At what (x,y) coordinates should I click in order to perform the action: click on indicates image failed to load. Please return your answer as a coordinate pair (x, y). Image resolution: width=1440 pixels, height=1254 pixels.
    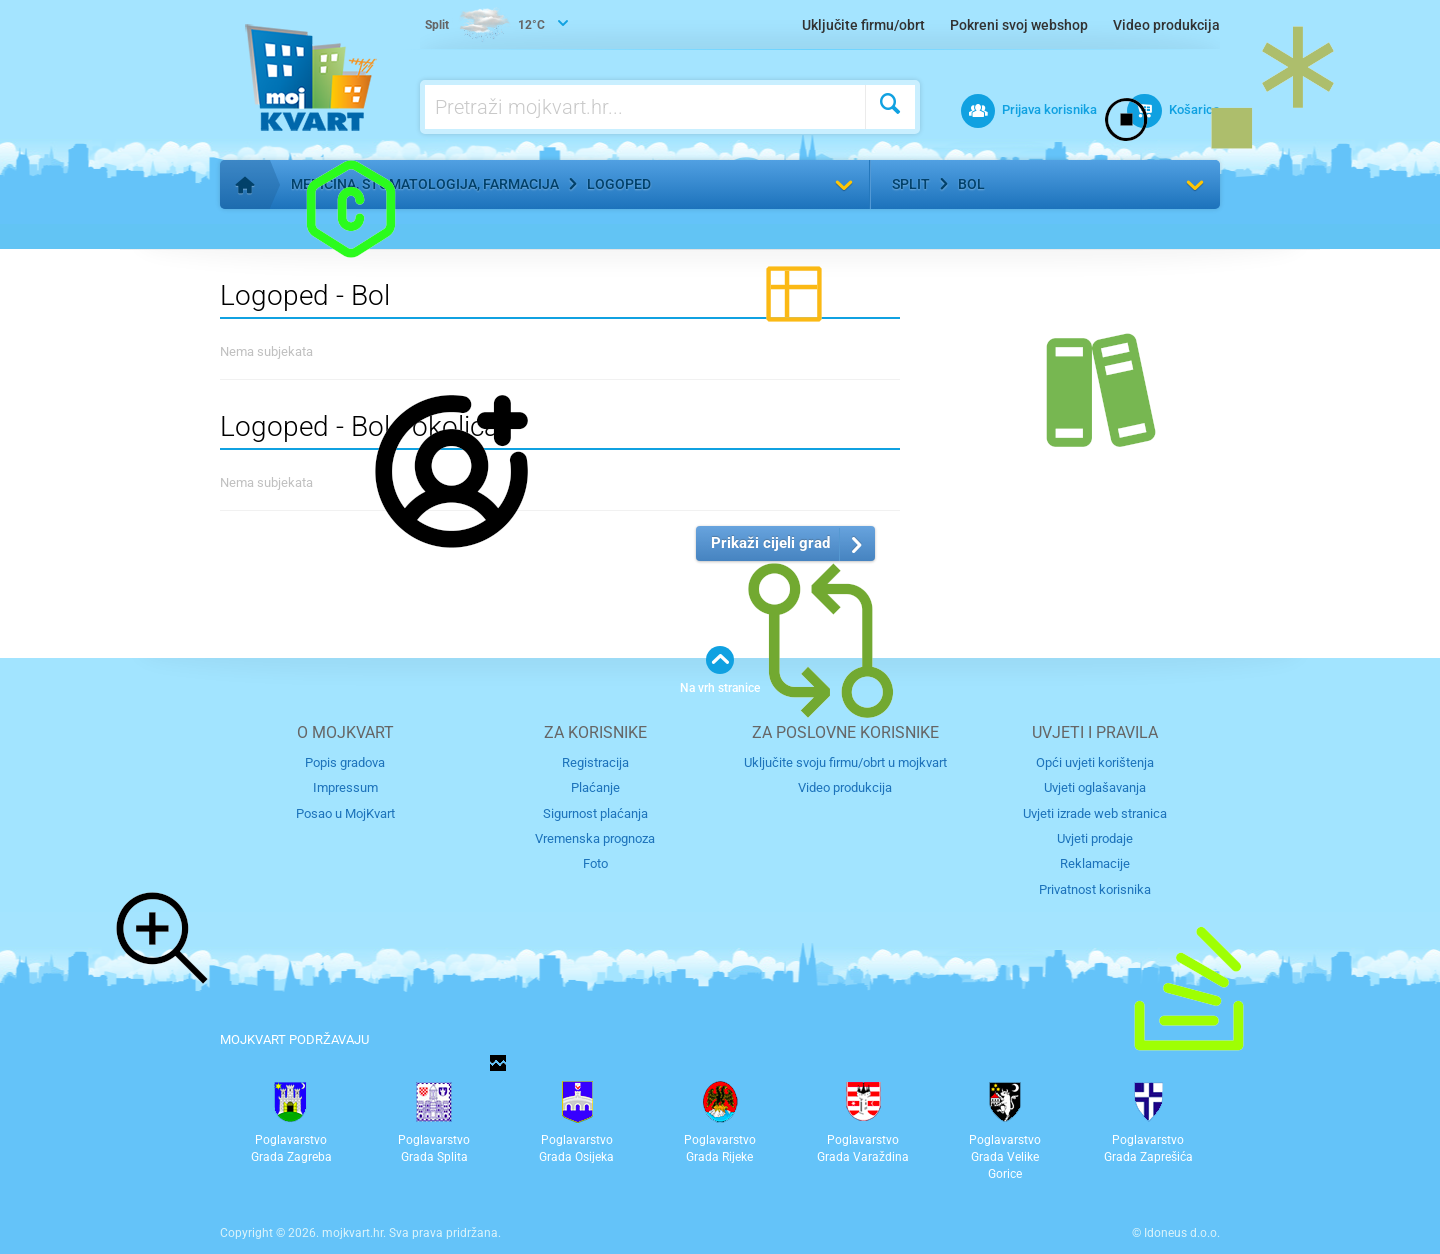
    Looking at the image, I should click on (498, 1063).